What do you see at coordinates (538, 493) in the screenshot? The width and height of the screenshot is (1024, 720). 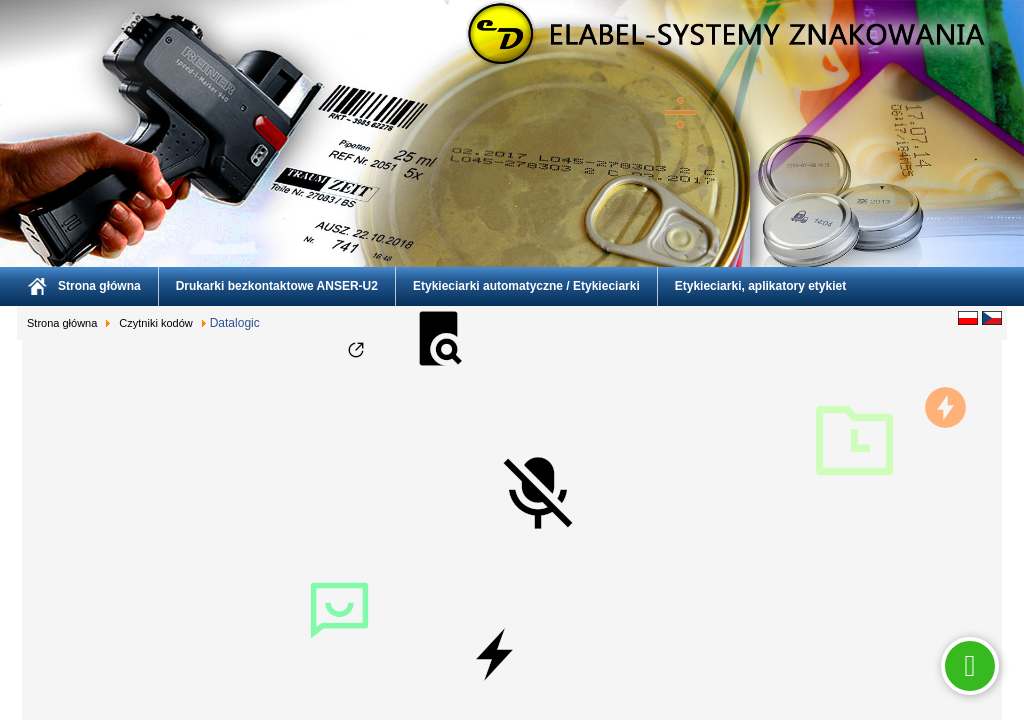 I see `microphone is muted` at bounding box center [538, 493].